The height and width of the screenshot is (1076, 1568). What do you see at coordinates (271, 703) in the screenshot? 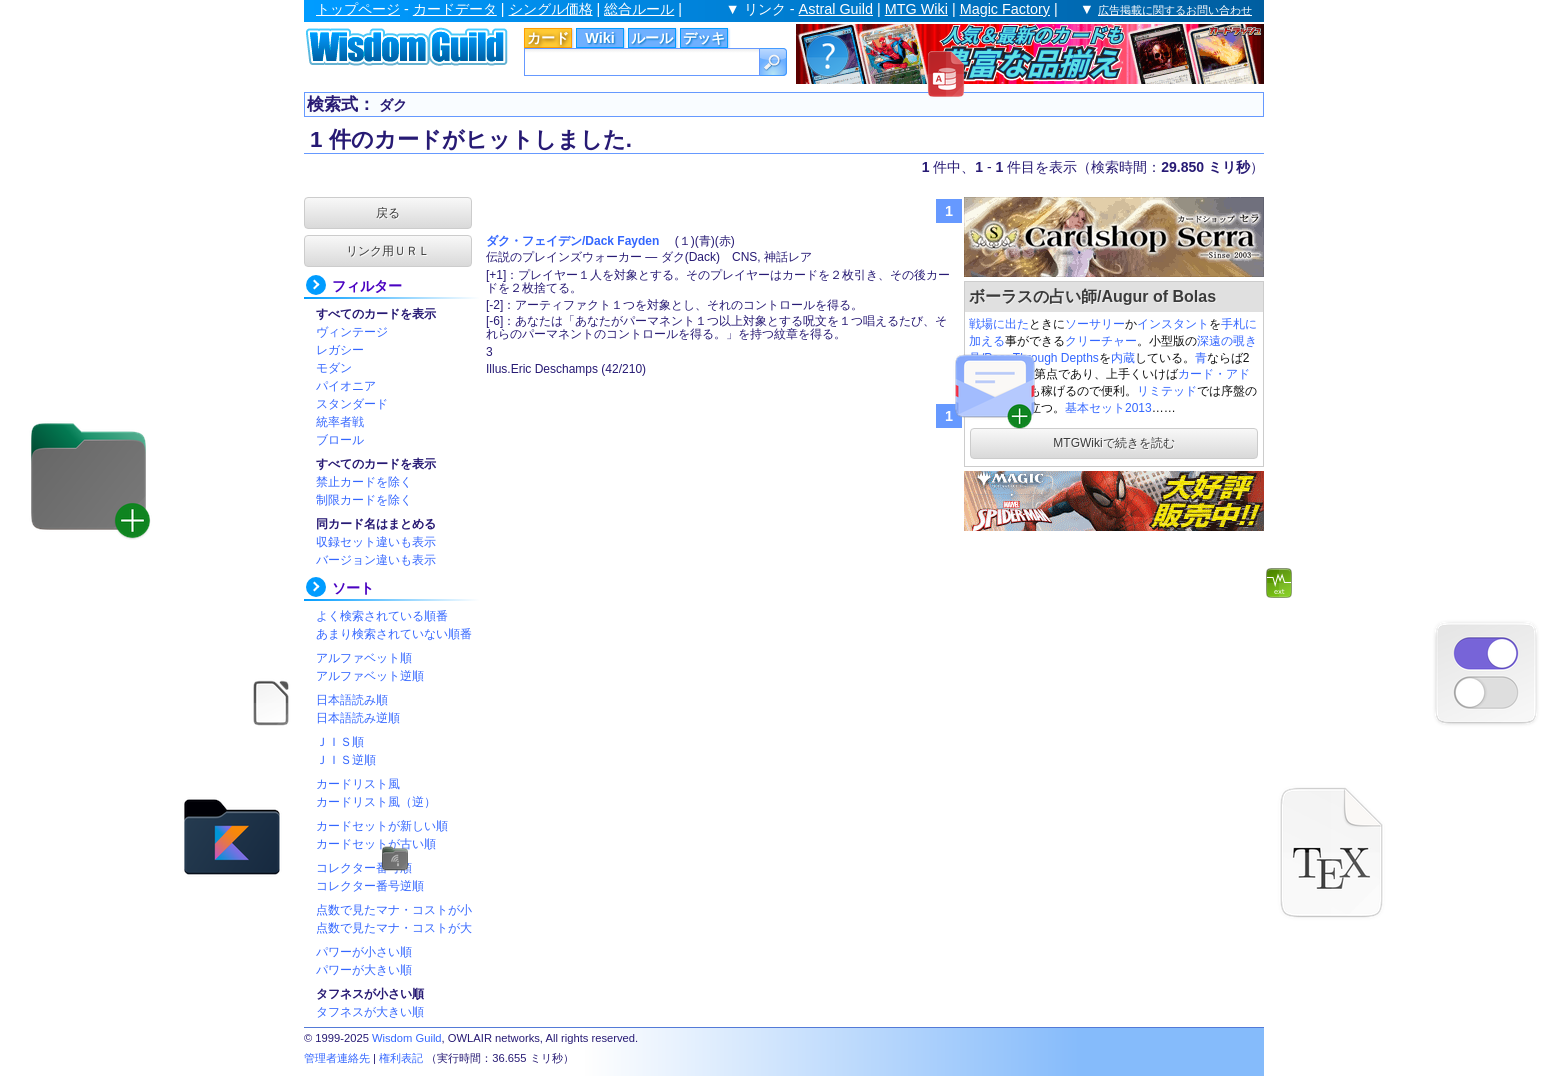
I see `open libreoffice start center` at bounding box center [271, 703].